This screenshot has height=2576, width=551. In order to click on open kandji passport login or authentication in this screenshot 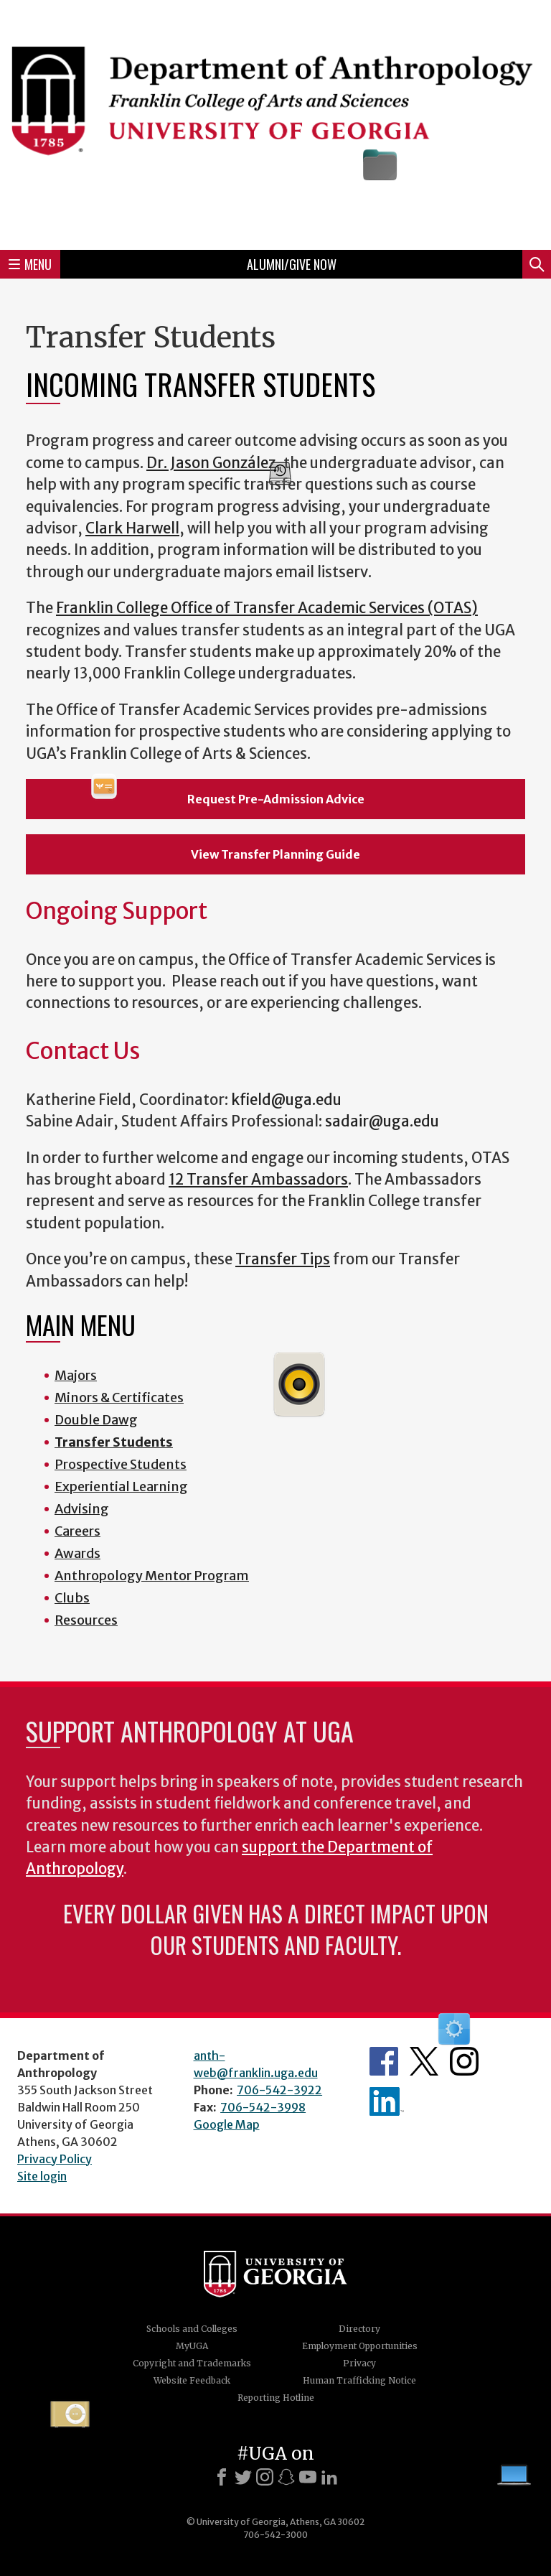, I will do `click(104, 786)`.